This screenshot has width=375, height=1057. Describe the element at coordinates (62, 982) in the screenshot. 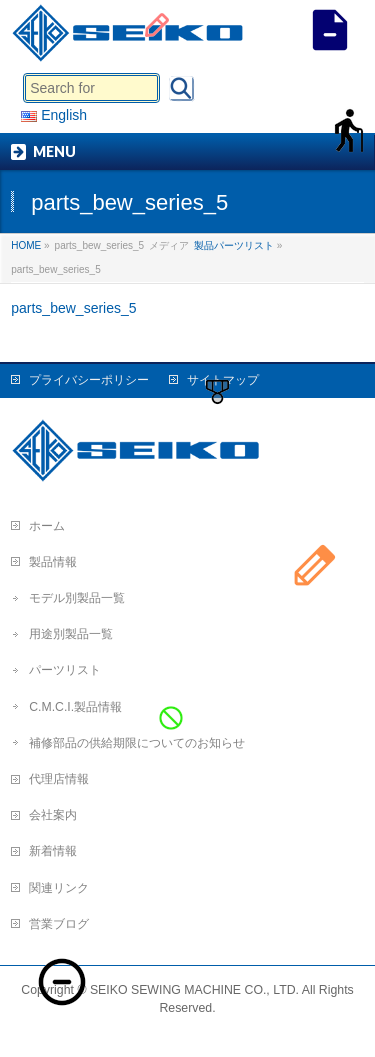

I see `remove an item from a list or cart` at that location.